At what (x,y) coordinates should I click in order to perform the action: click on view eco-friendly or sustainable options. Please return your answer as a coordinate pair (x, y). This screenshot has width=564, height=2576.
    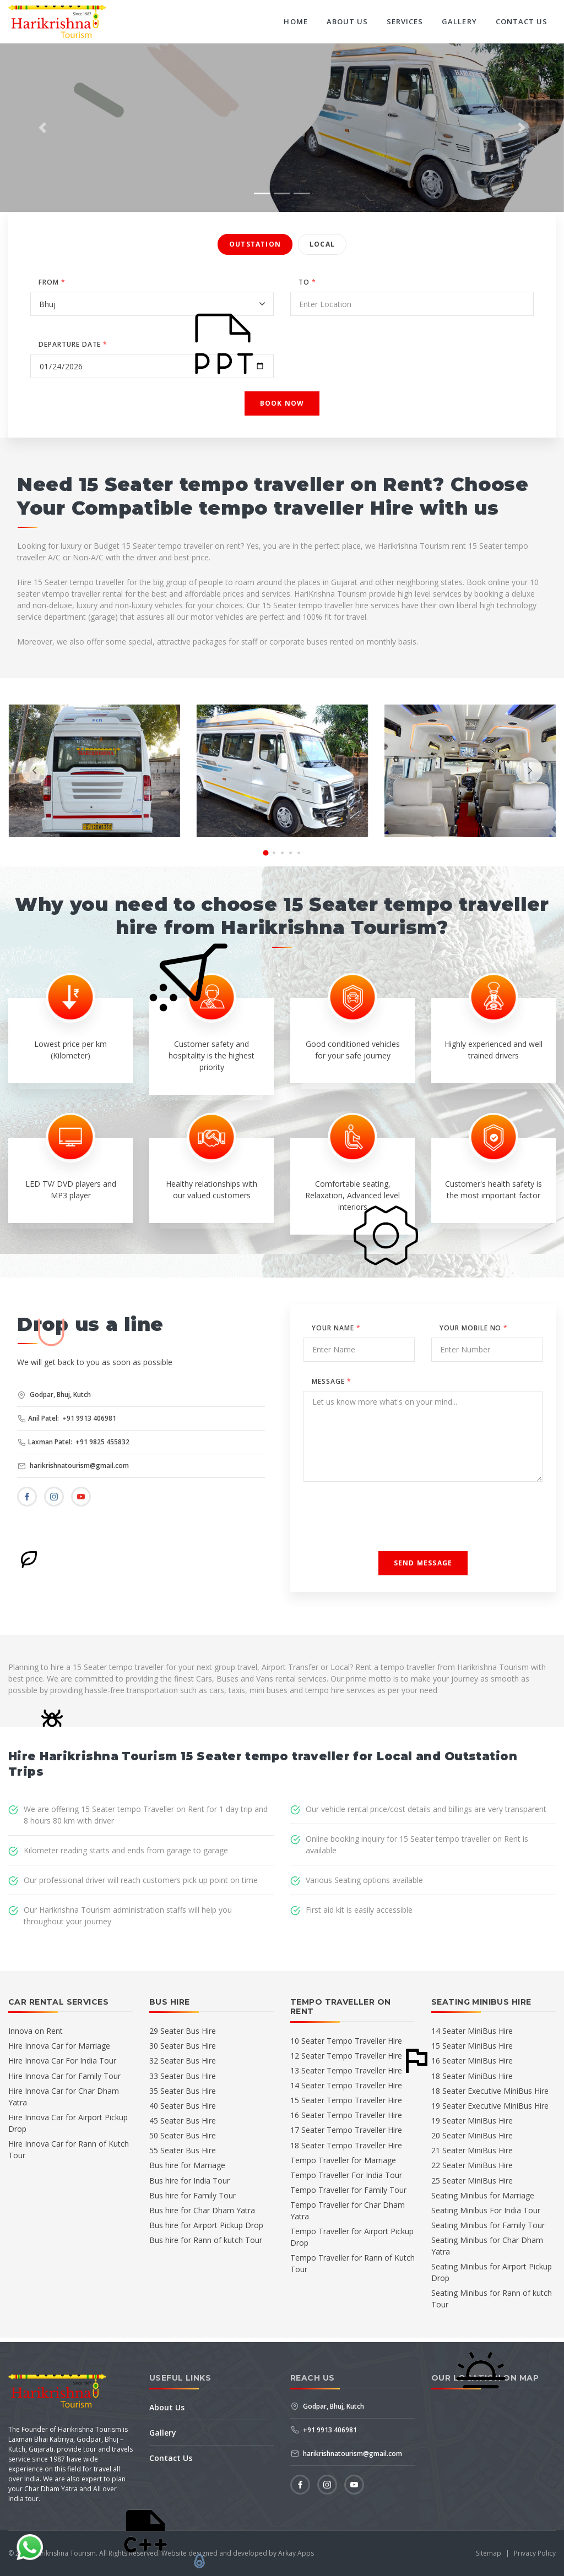
    Looking at the image, I should click on (29, 1559).